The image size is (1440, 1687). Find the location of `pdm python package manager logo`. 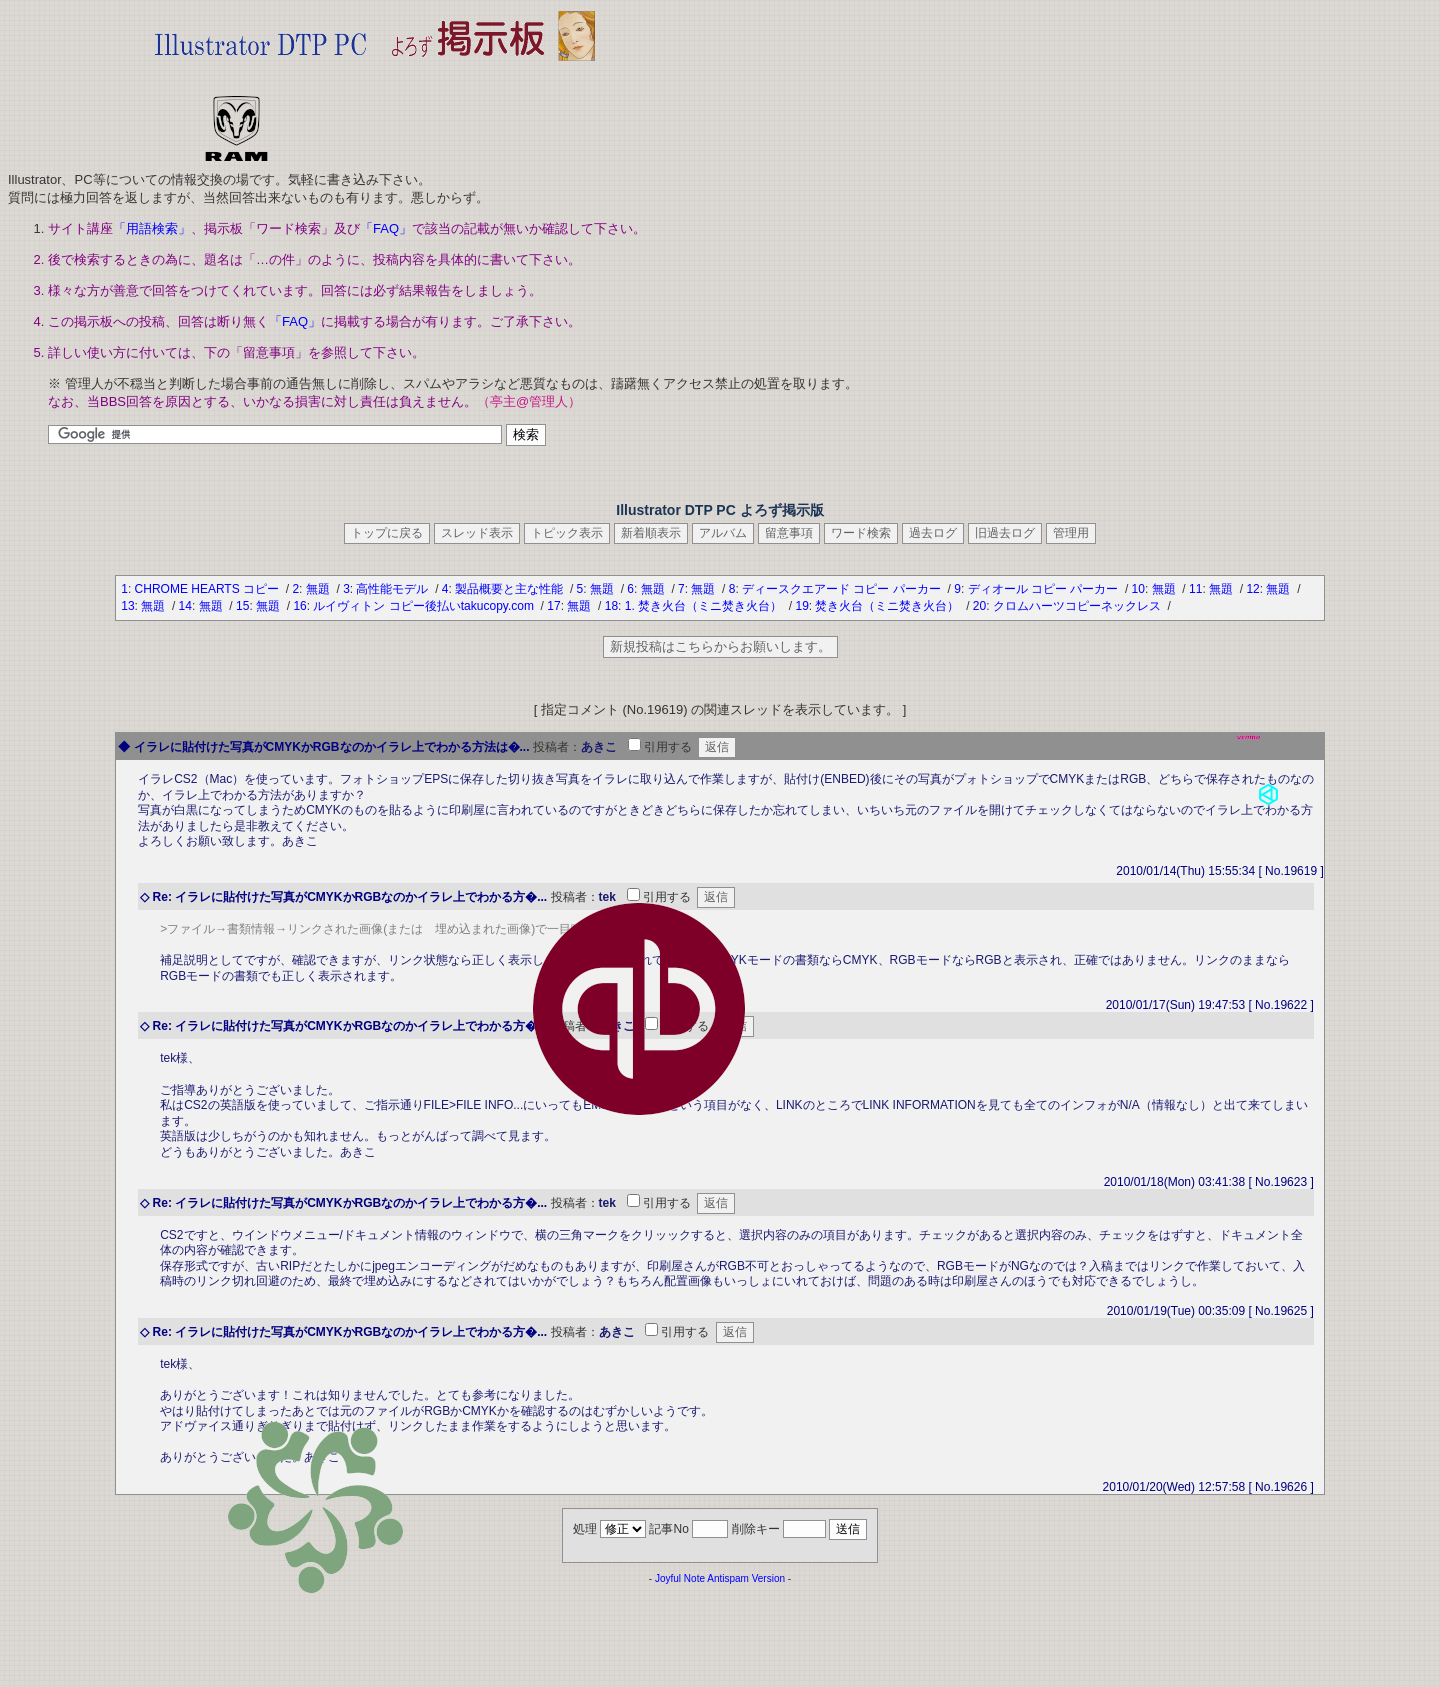

pdm python package manager logo is located at coordinates (1268, 794).